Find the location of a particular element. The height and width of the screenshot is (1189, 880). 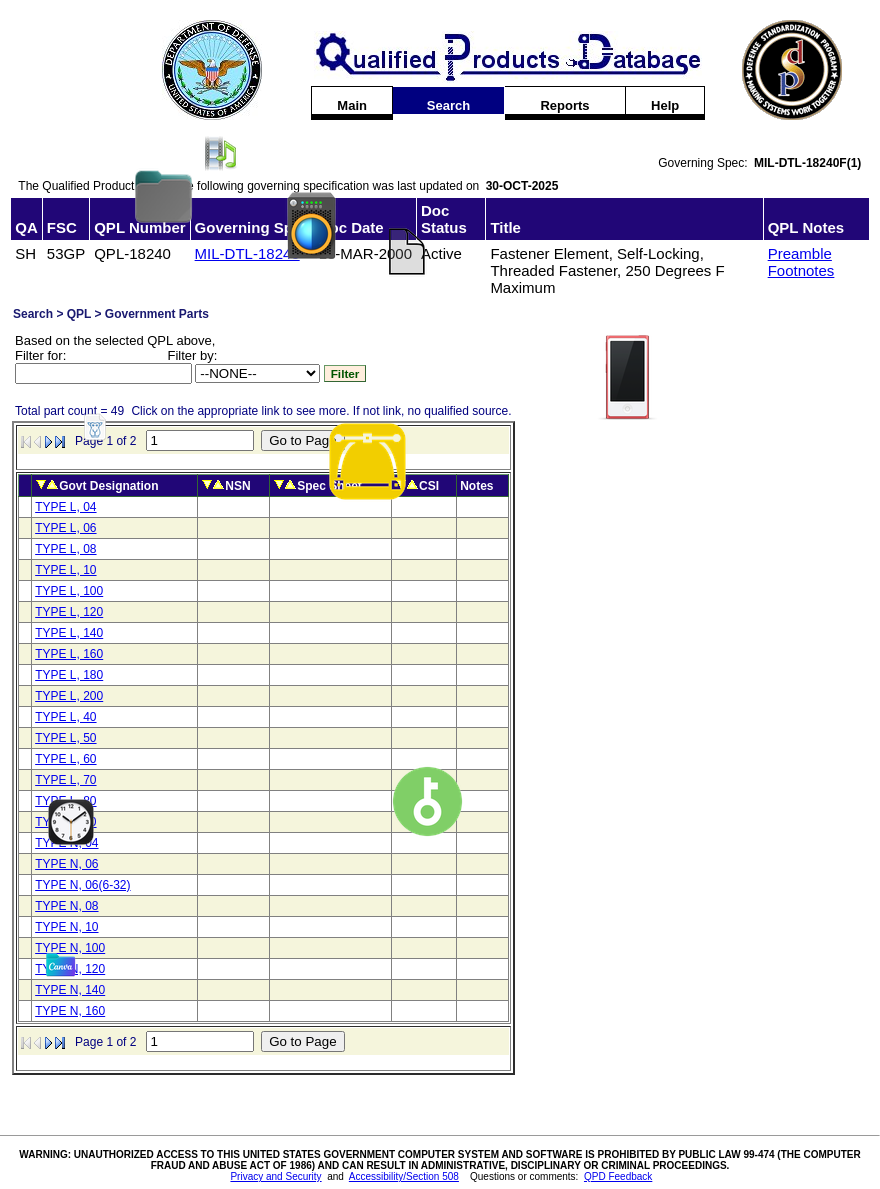

open folder to view contents is located at coordinates (163, 196).